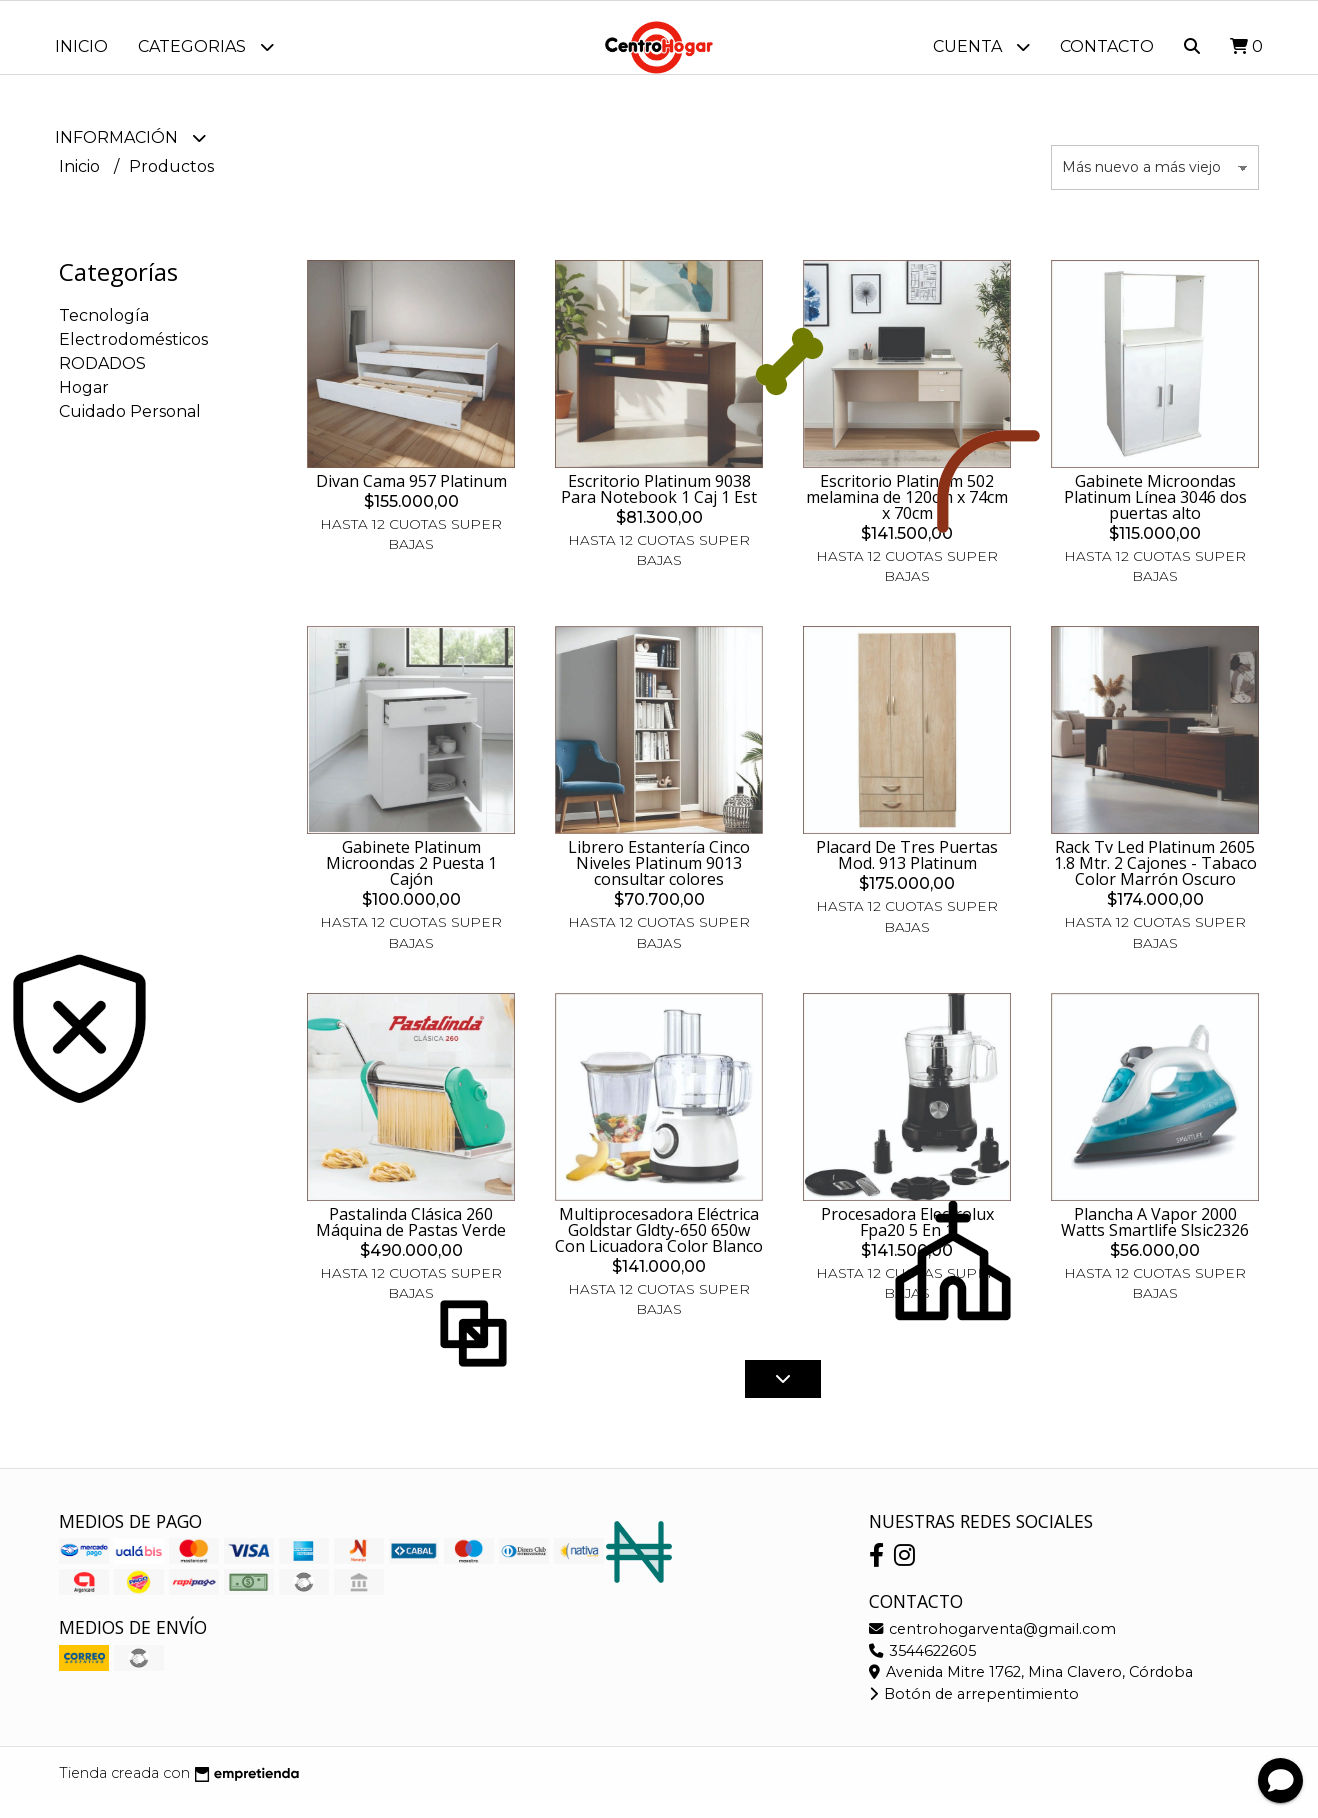 The image size is (1318, 1818). I want to click on indicates a nearby church or place of worship, so click(953, 1267).